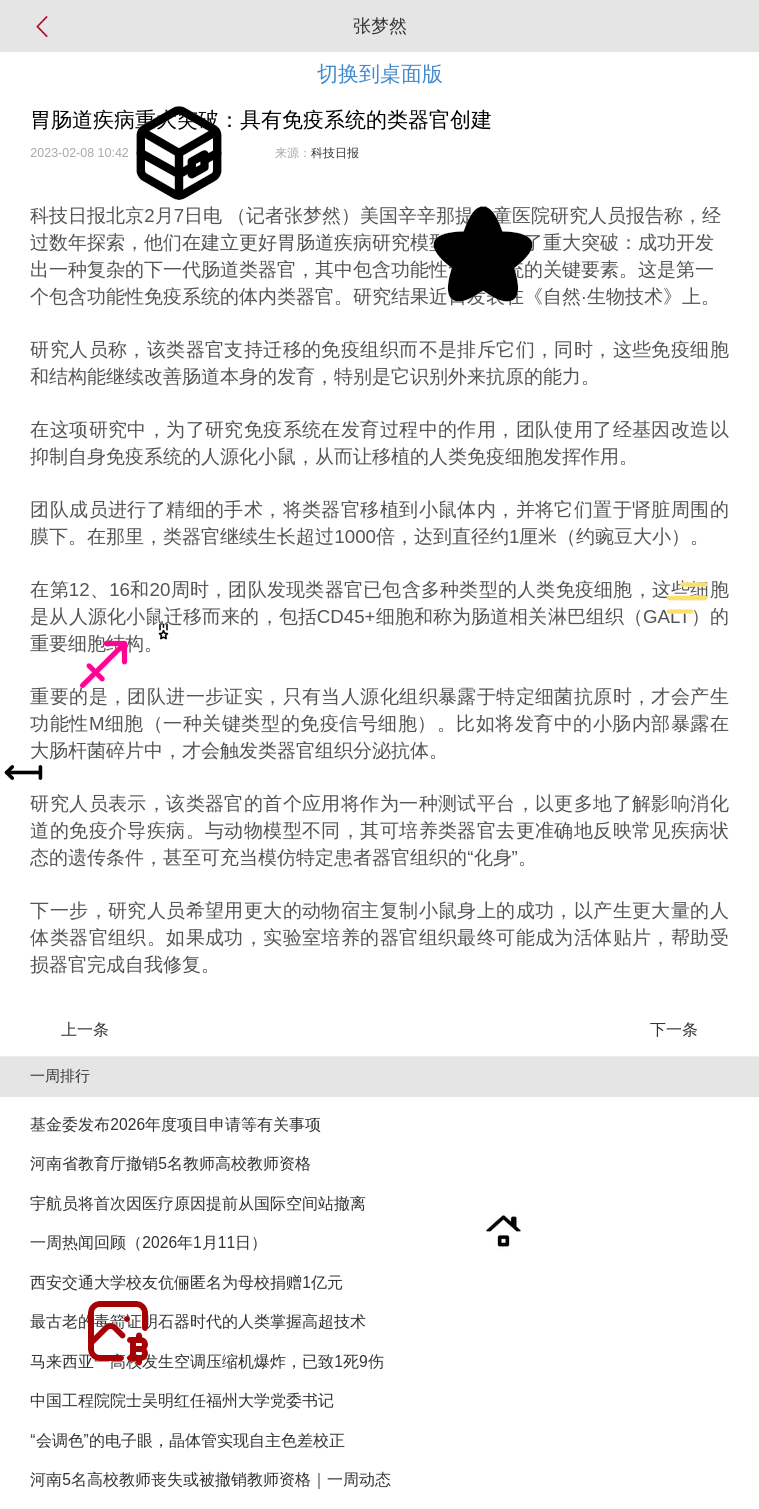  I want to click on sagittarius zodiac sign indicator, so click(103, 664).